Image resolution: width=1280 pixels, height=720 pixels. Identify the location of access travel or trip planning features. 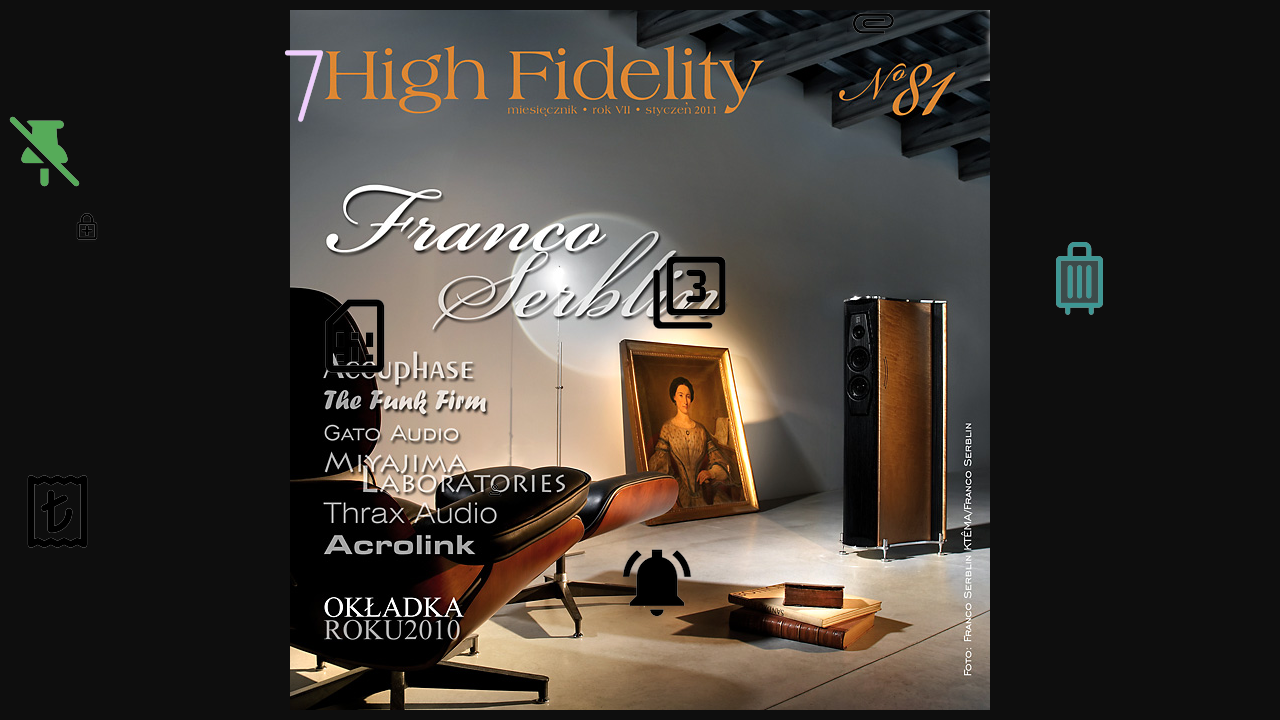
(1079, 279).